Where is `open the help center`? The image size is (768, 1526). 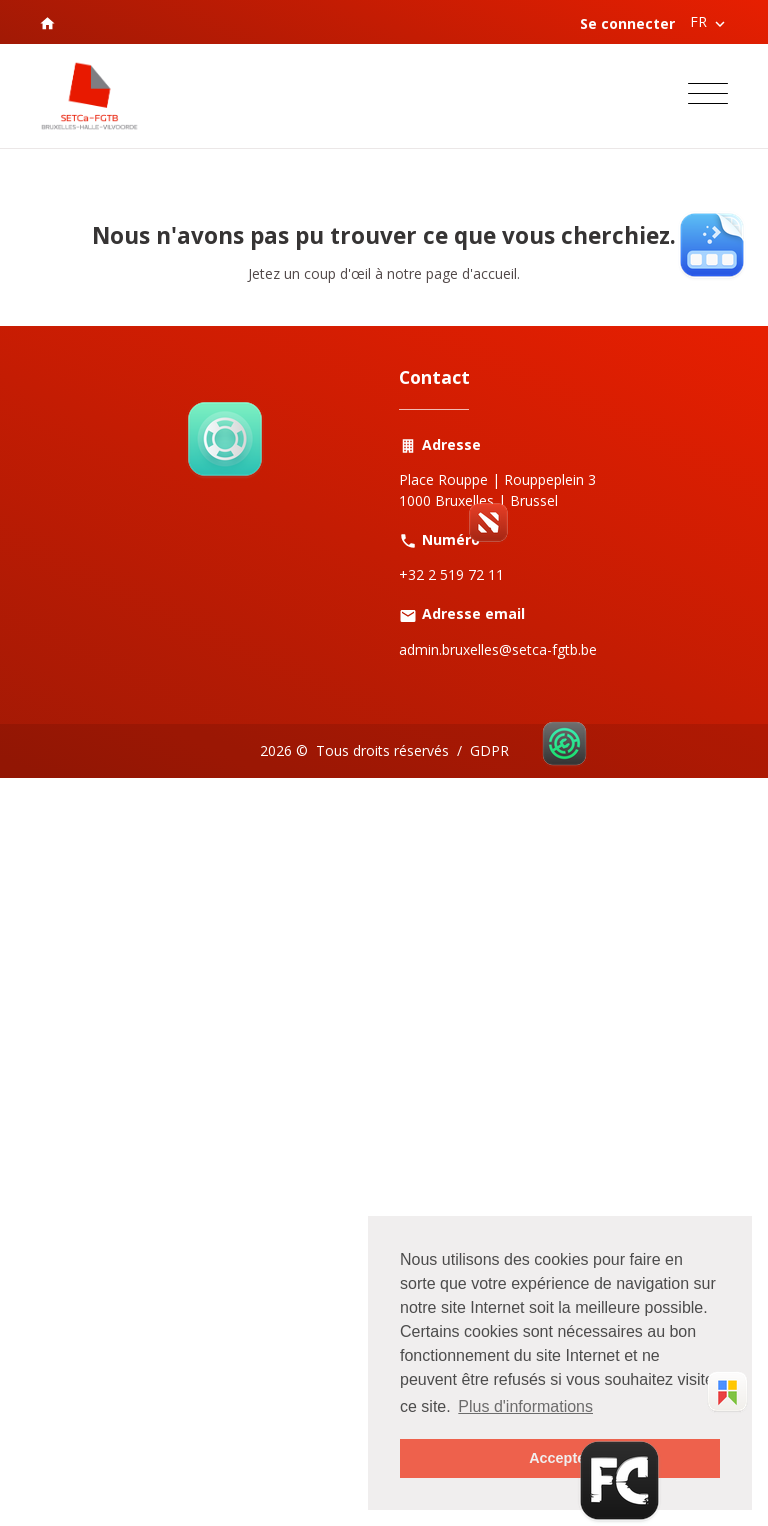 open the help center is located at coordinates (225, 439).